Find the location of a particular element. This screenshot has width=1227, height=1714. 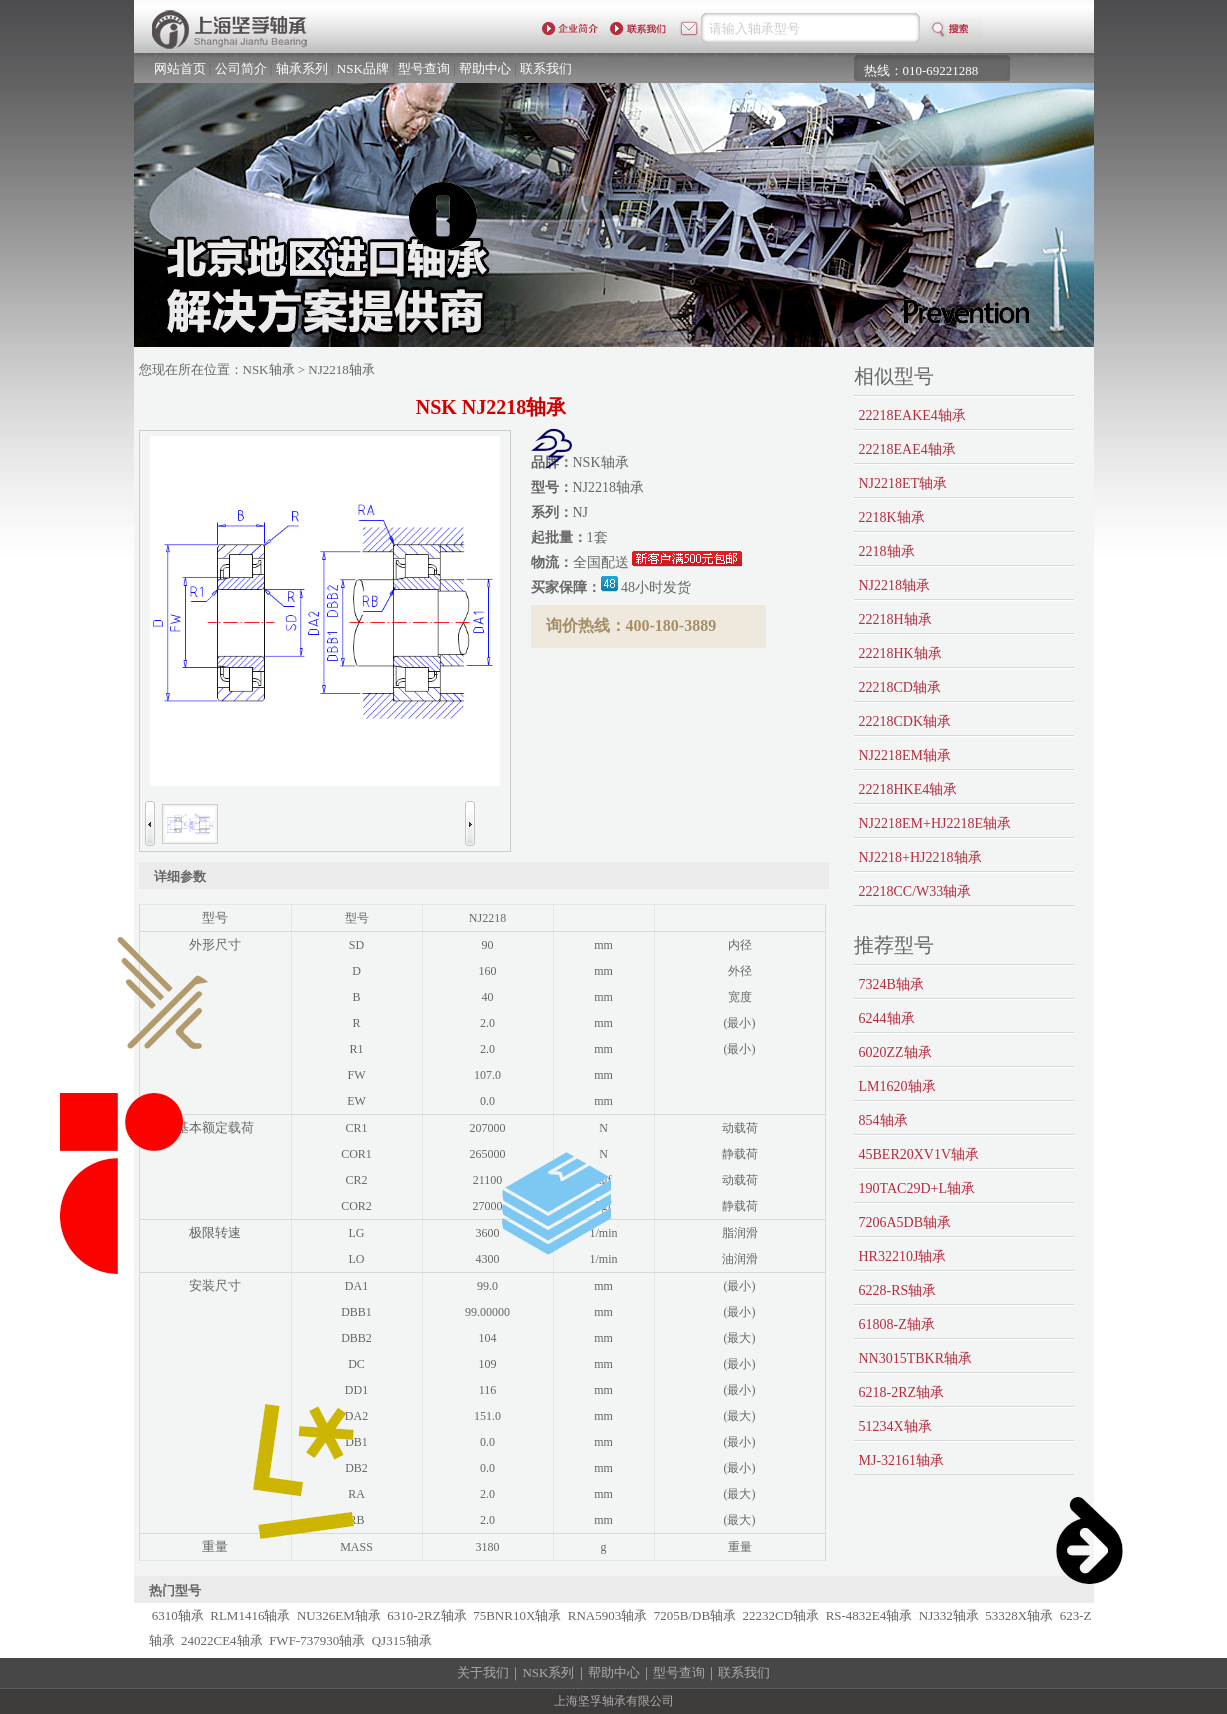

open the Literal app is located at coordinates (303, 1471).